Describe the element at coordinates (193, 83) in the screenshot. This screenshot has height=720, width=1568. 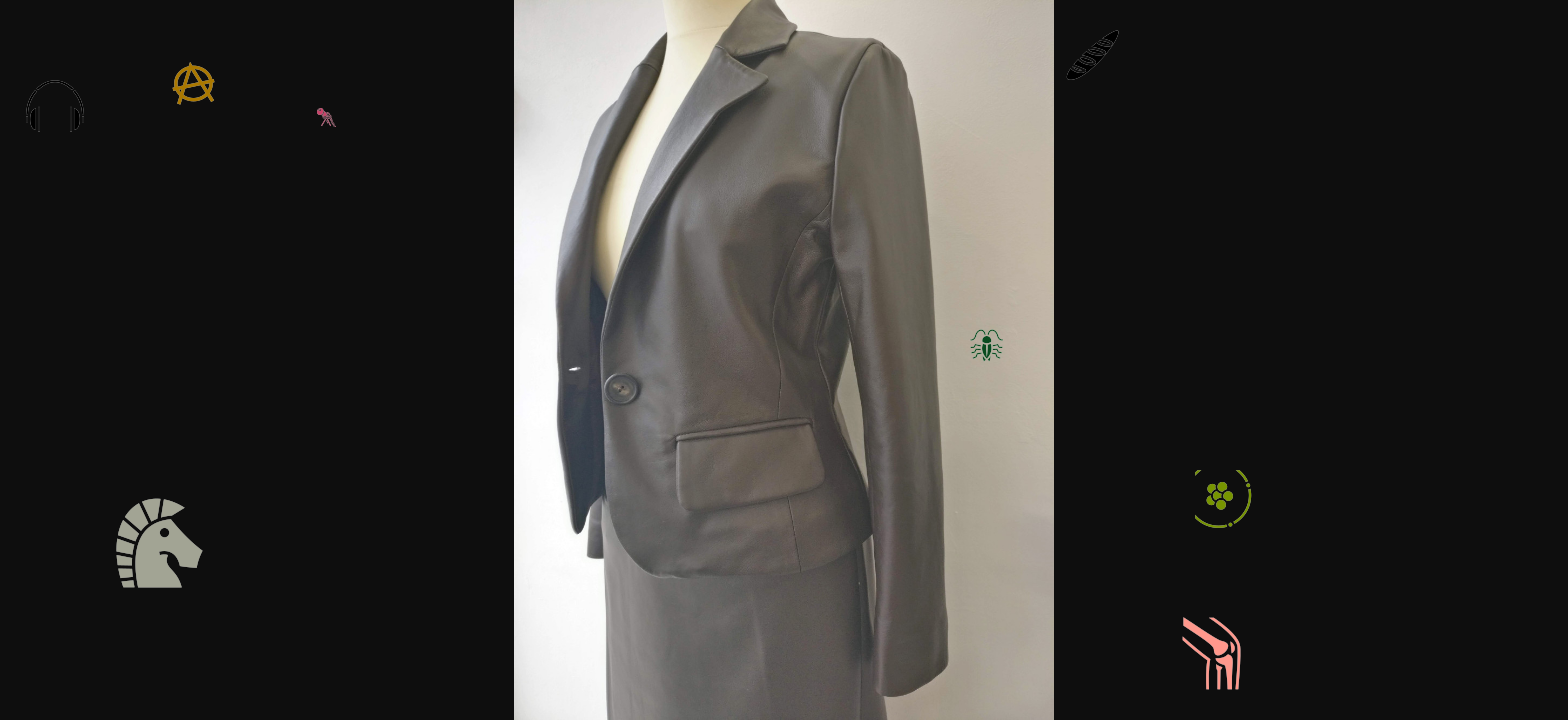
I see `indicates anarchist or anti-establishment faction in game` at that location.